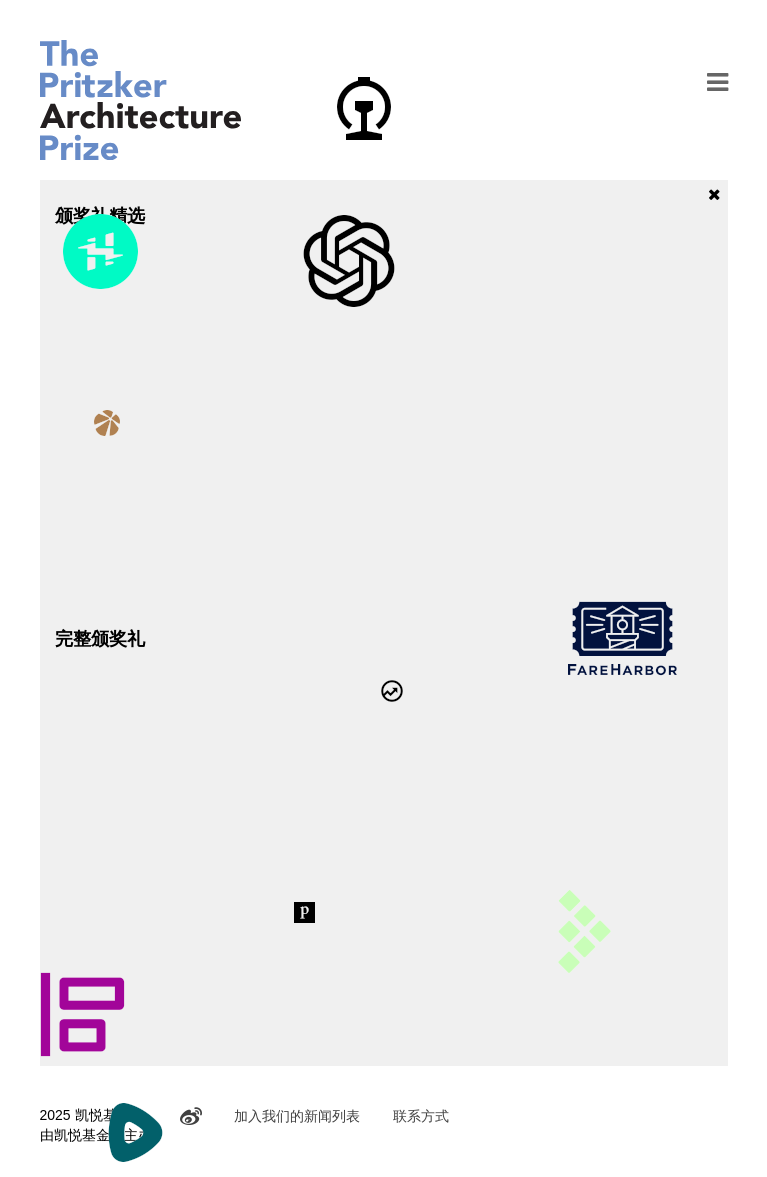  I want to click on link to Publons researcher profile, so click(304, 912).